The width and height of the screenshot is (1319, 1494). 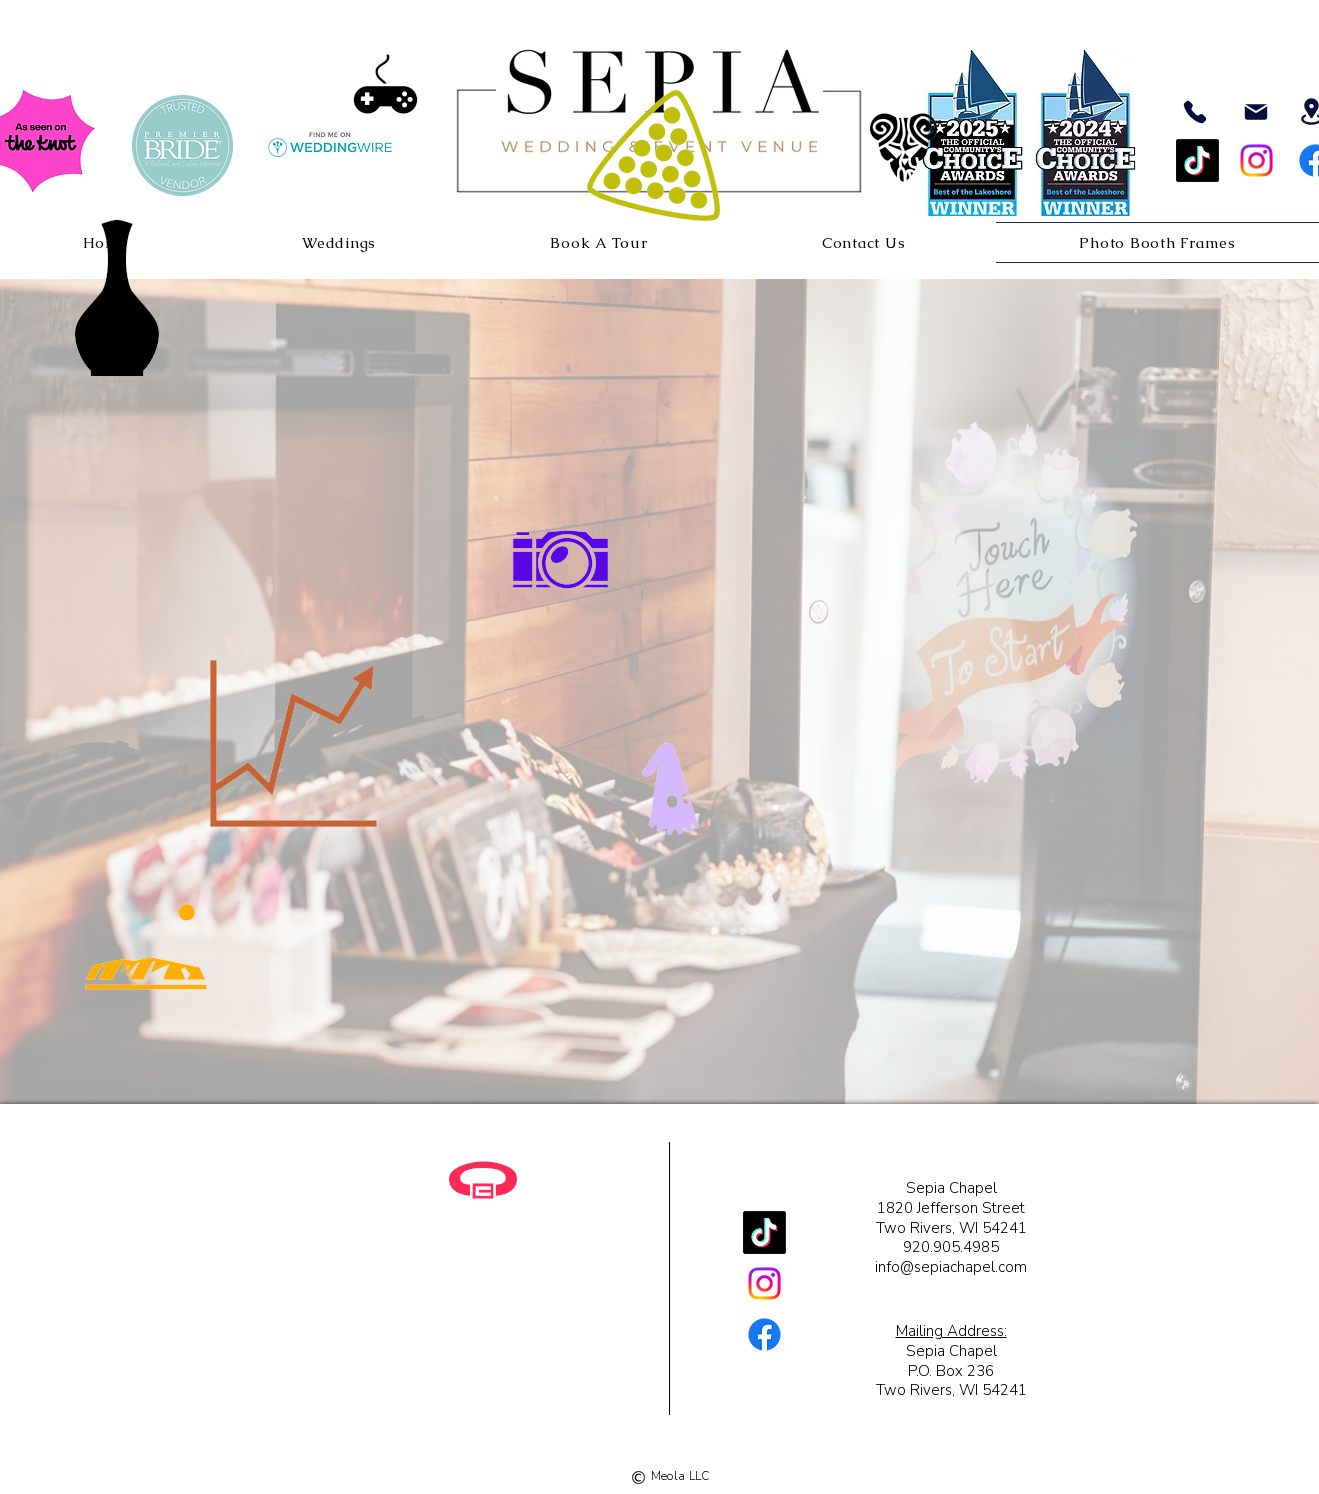 I want to click on select cultist character class, so click(x=671, y=789).